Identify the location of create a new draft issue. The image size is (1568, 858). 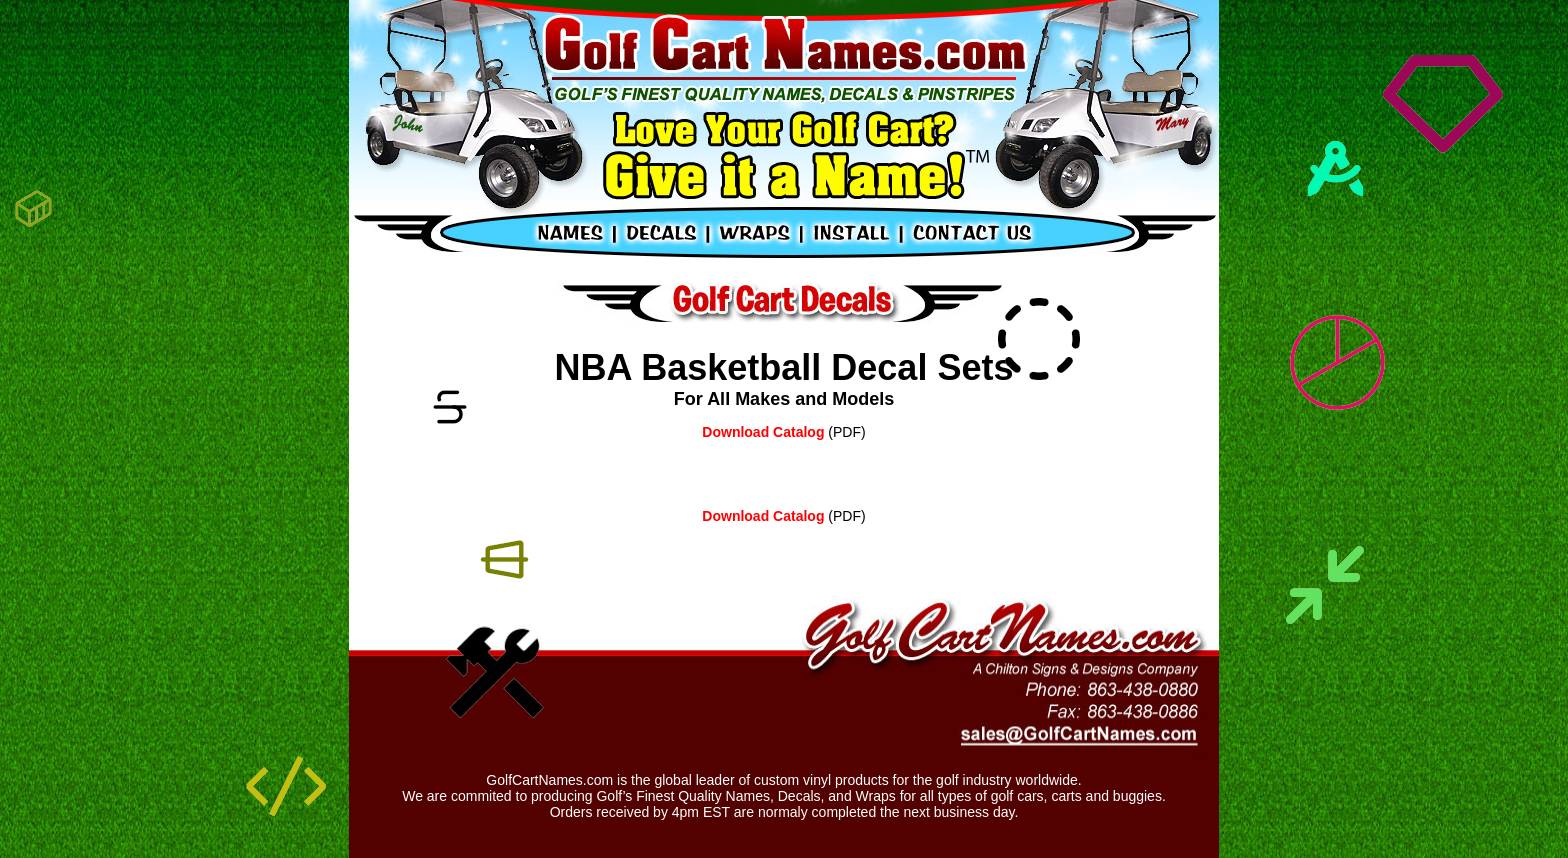
(1039, 339).